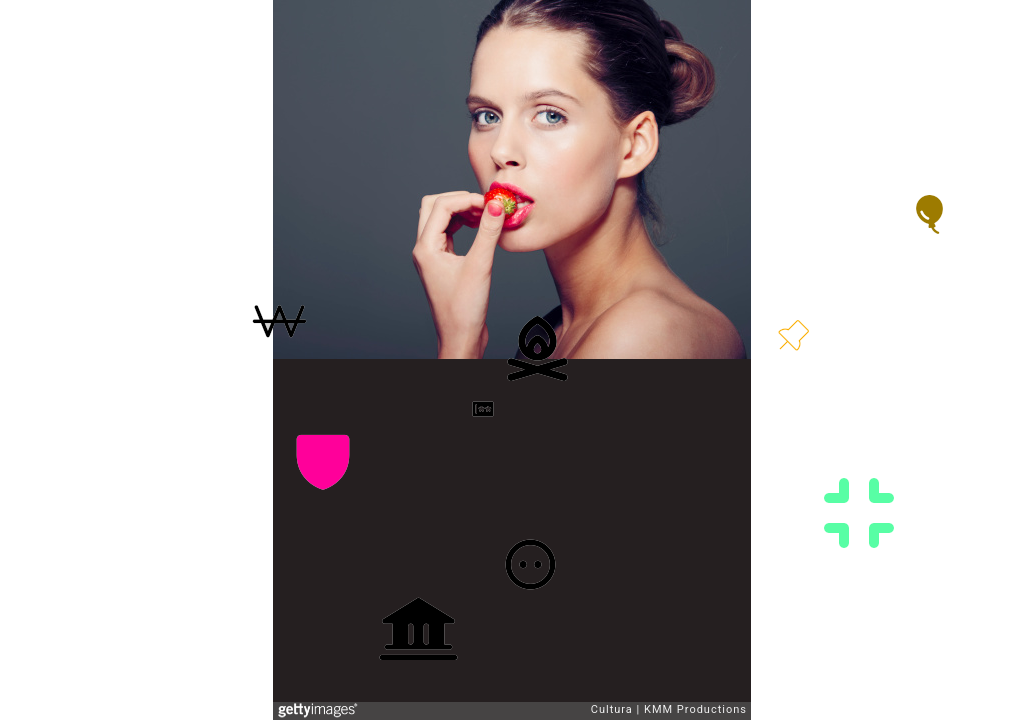 This screenshot has height=720, width=1024. What do you see at coordinates (323, 459) in the screenshot?
I see `security or protection status indicator` at bounding box center [323, 459].